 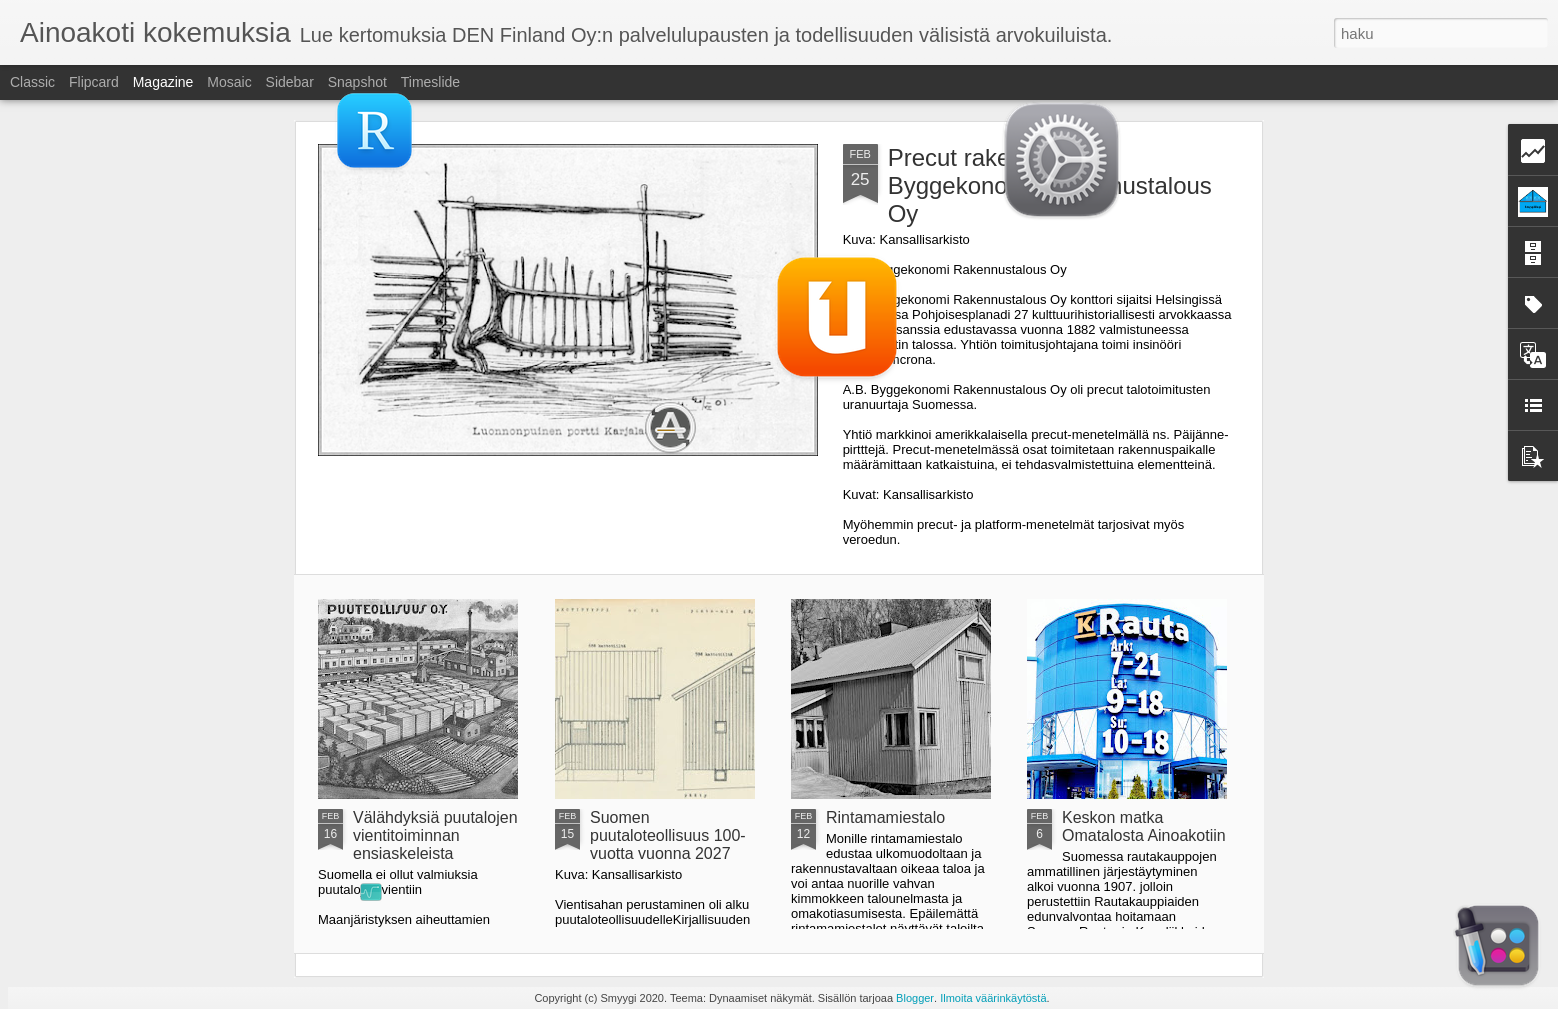 What do you see at coordinates (374, 130) in the screenshot?
I see `open RStudio application` at bounding box center [374, 130].